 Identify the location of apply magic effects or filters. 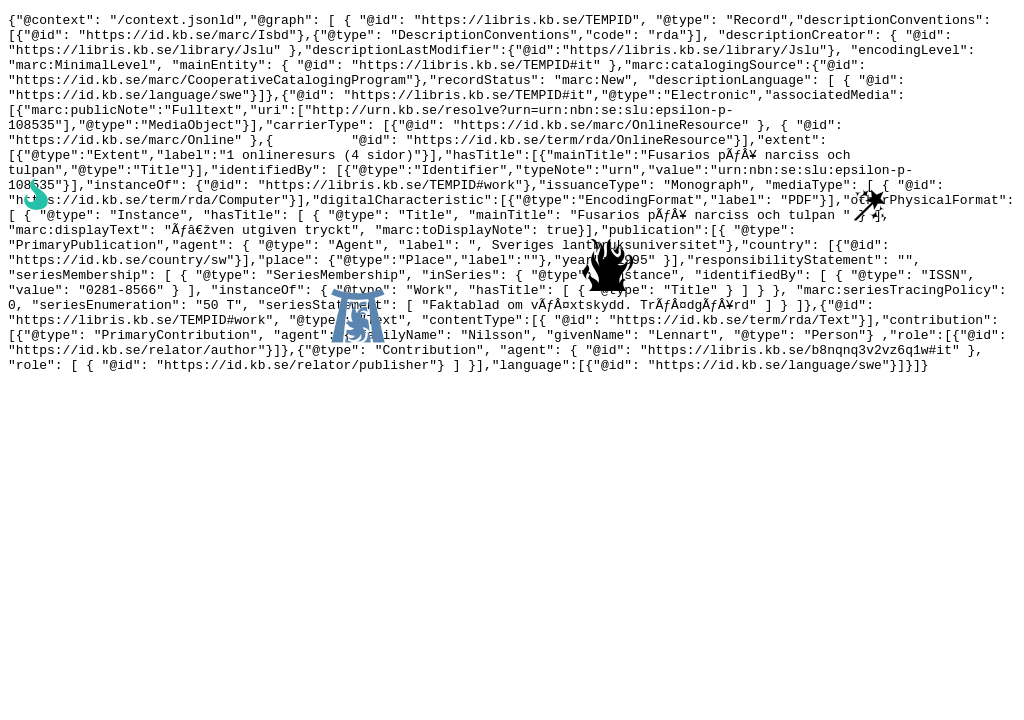
(870, 205).